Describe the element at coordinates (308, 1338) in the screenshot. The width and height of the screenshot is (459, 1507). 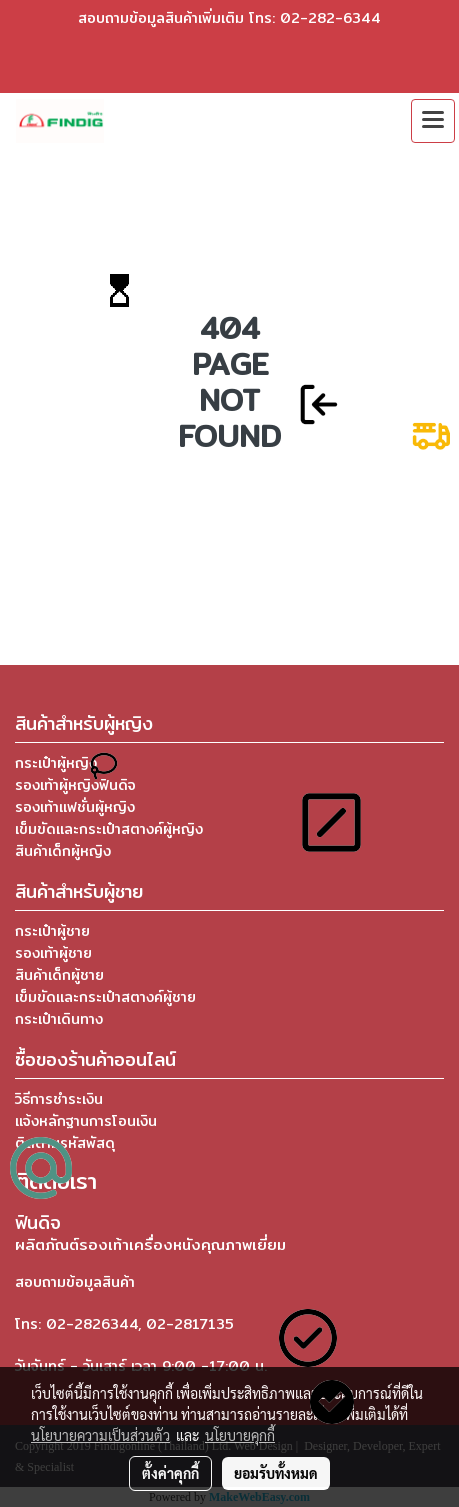
I see `indicates a completed or successful action` at that location.